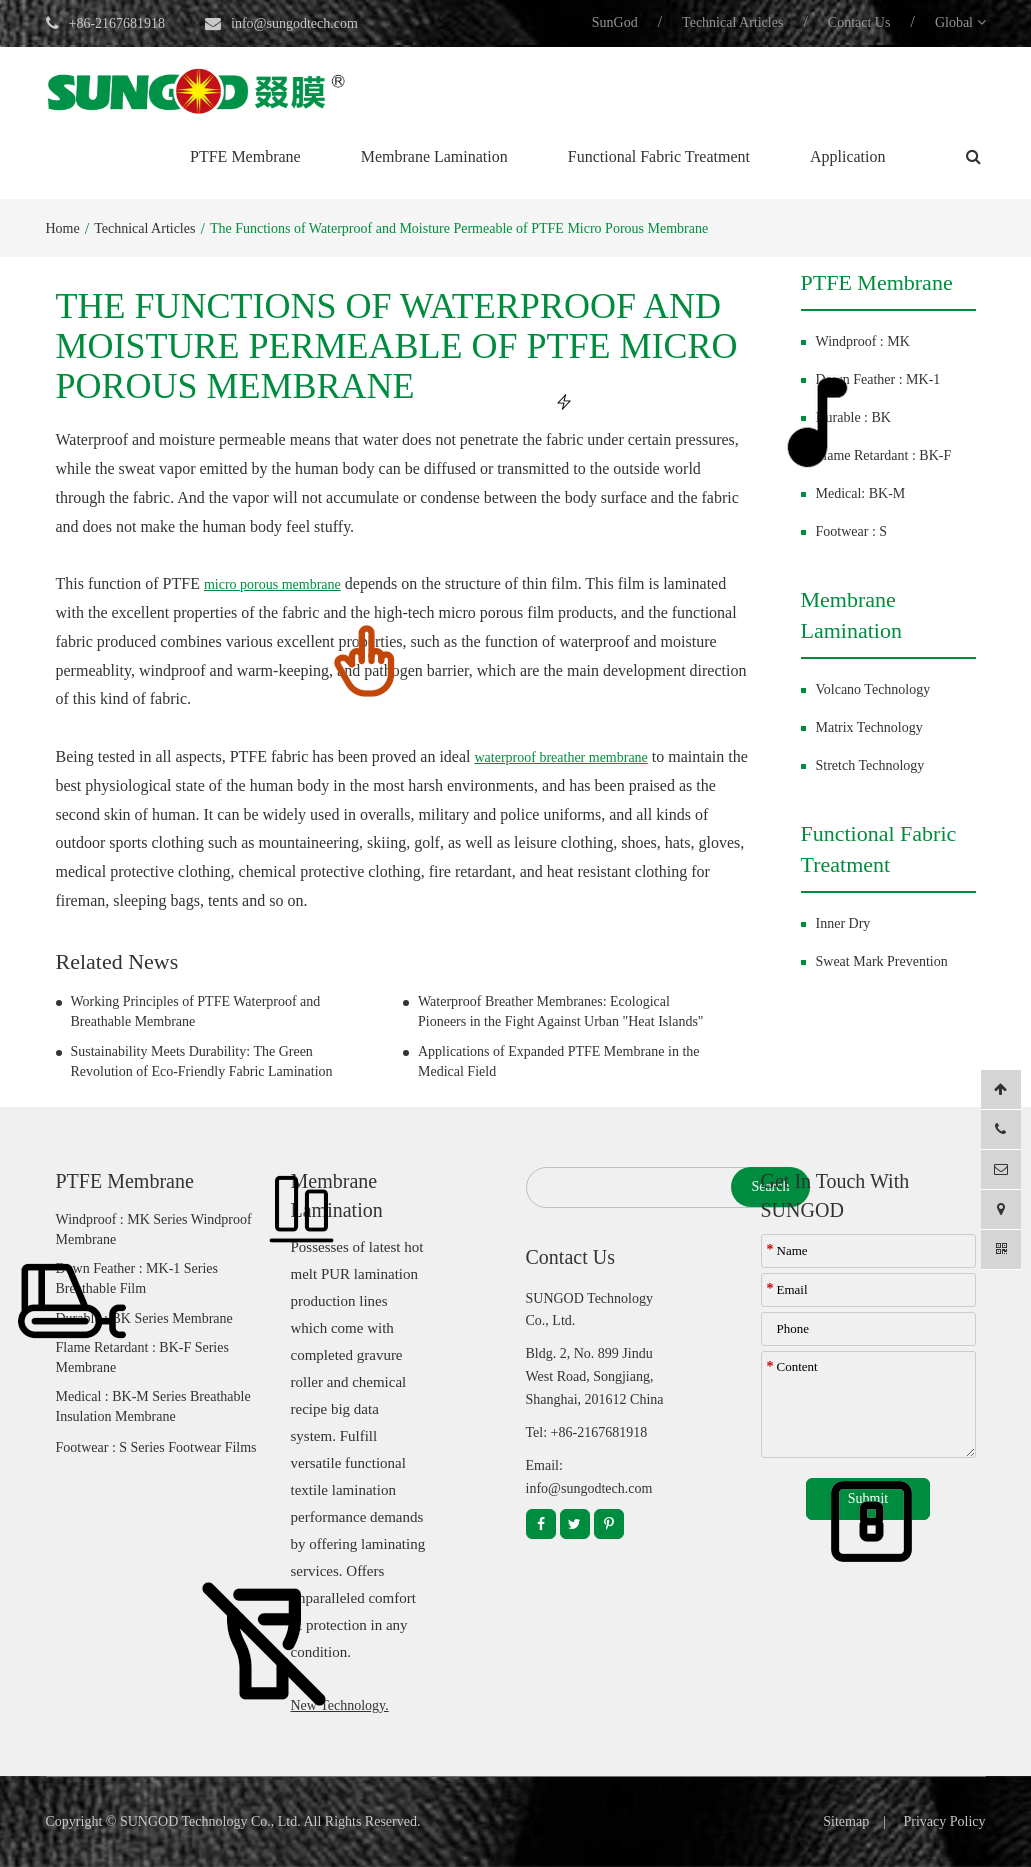 Image resolution: width=1031 pixels, height=1867 pixels. Describe the element at coordinates (72, 1301) in the screenshot. I see `construction or building in progress` at that location.